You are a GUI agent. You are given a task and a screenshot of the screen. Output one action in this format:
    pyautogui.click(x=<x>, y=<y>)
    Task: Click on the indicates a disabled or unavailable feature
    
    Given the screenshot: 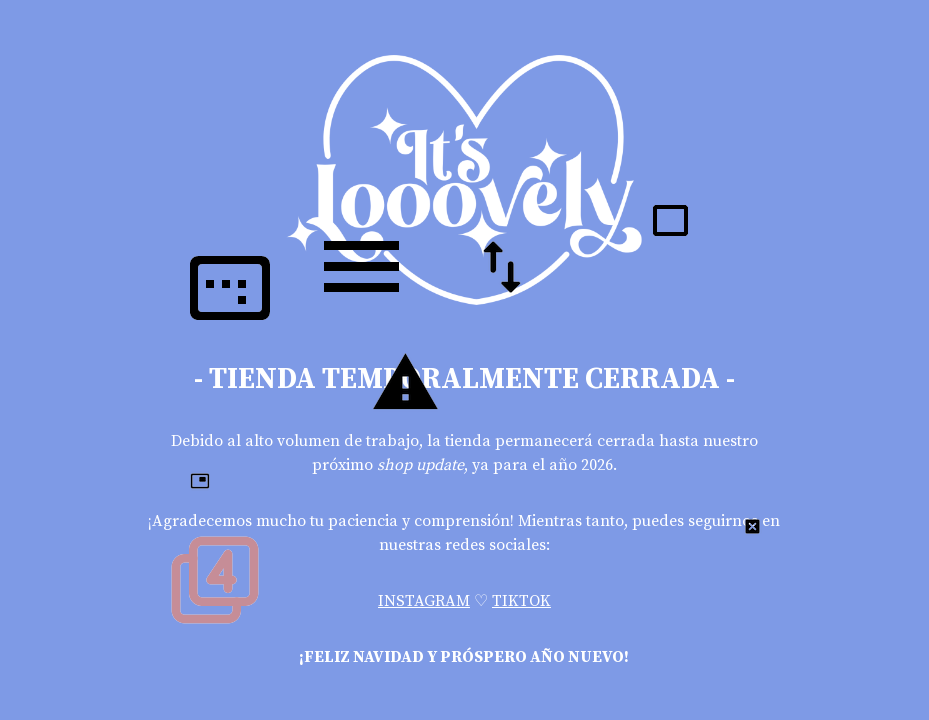 What is the action you would take?
    pyautogui.click(x=752, y=526)
    